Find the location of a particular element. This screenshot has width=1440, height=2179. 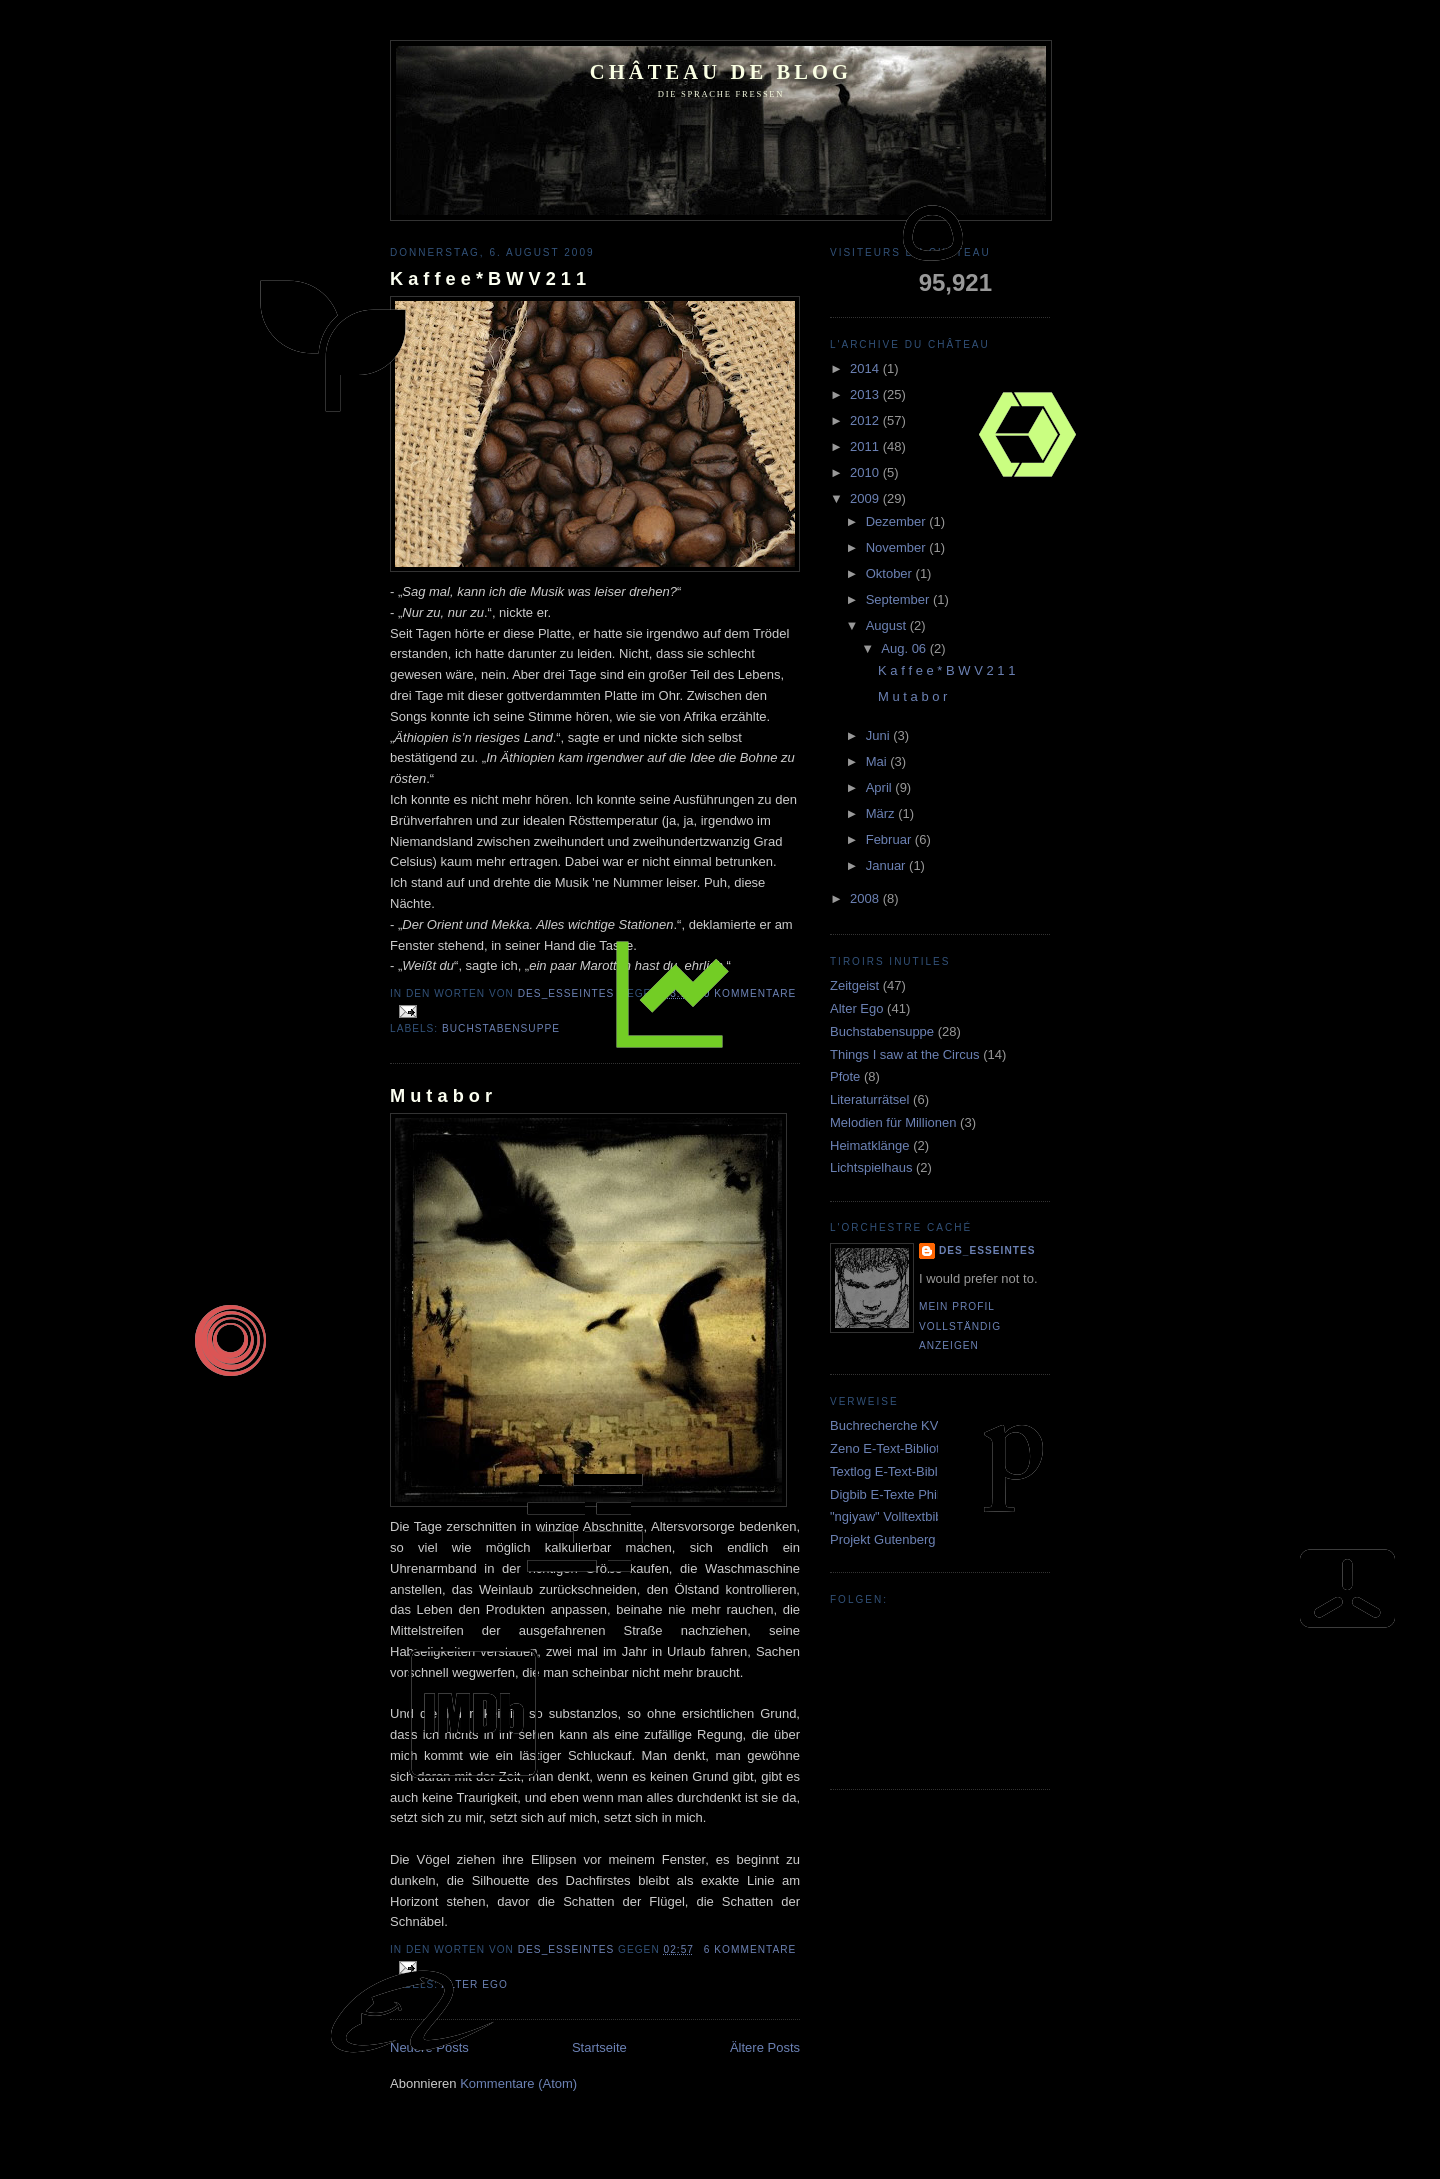

indicates eco-friendly or sustainable option is located at coordinates (333, 346).